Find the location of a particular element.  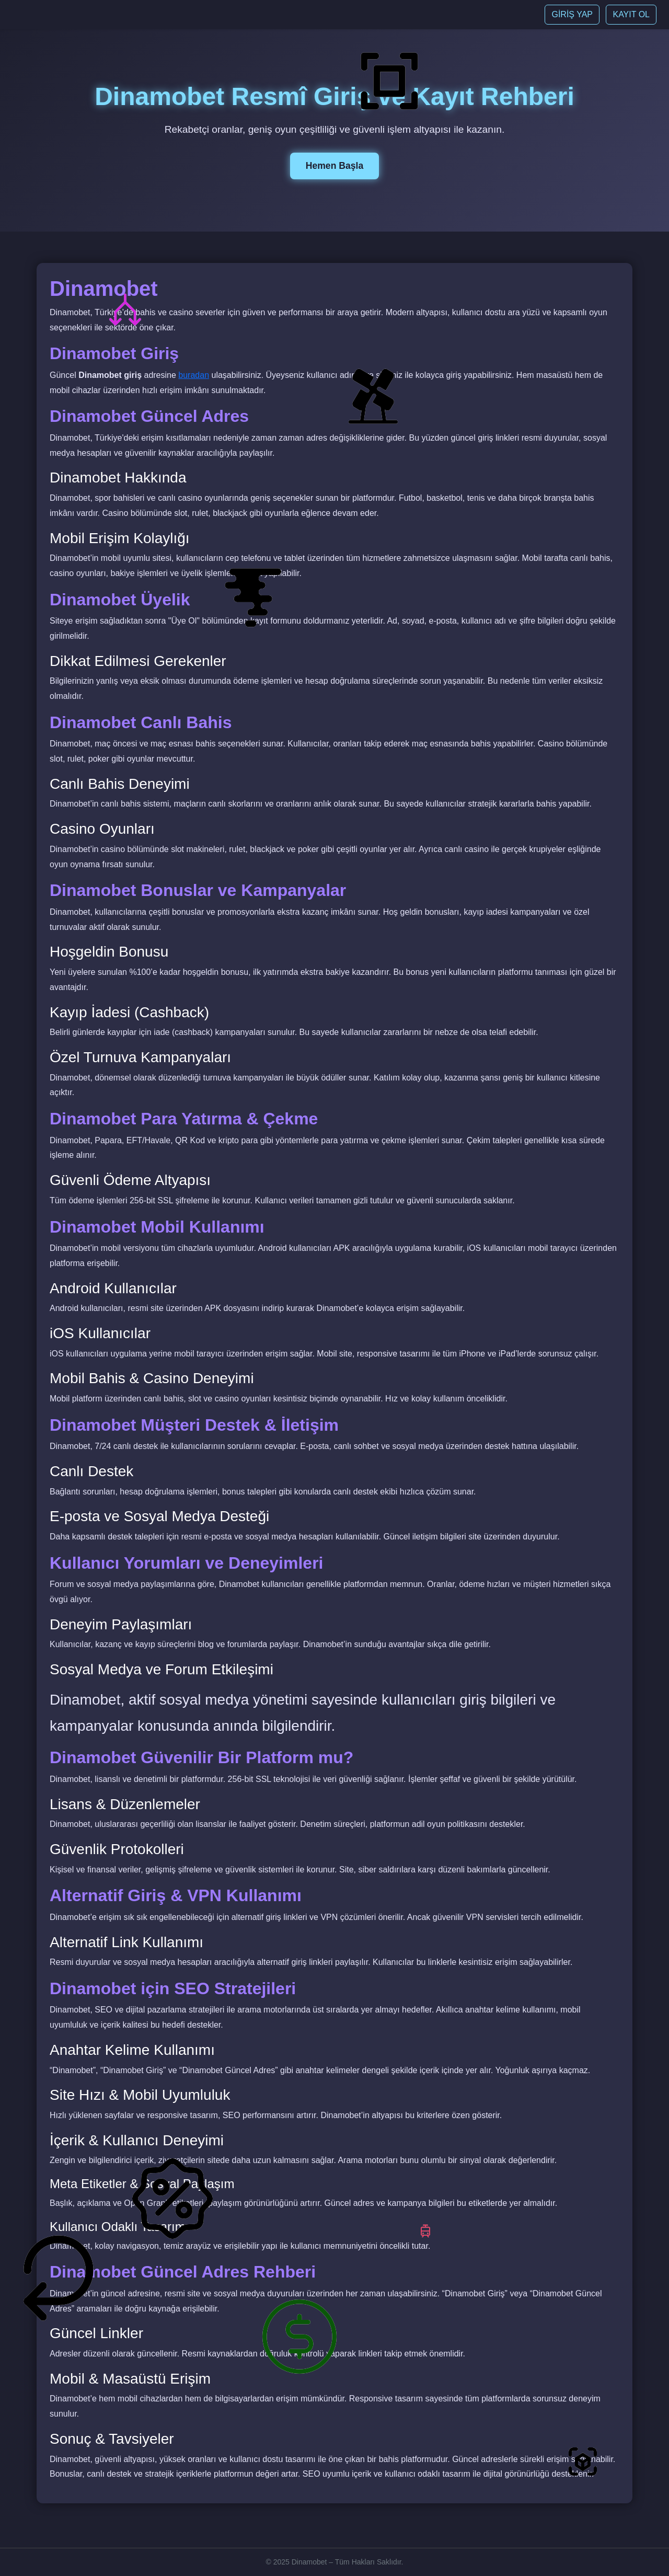

split content into multiple paths is located at coordinates (125, 310).